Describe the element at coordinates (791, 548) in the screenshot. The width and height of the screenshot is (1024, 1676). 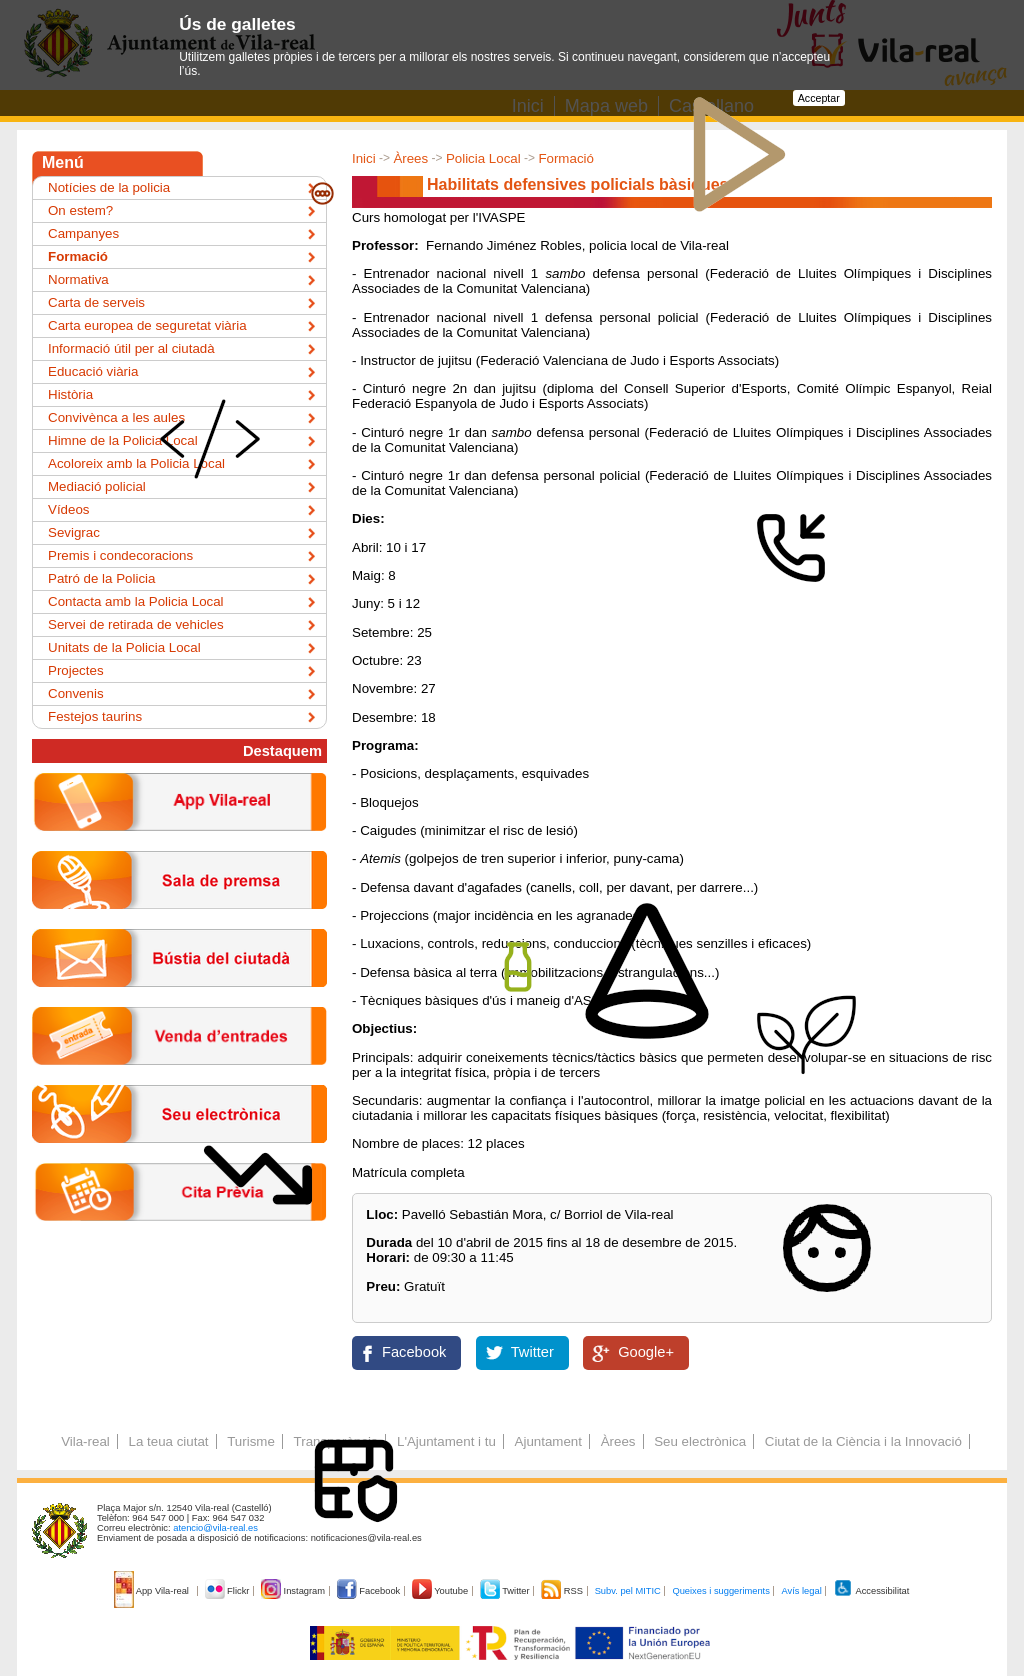
I see `incoming call notification` at that location.